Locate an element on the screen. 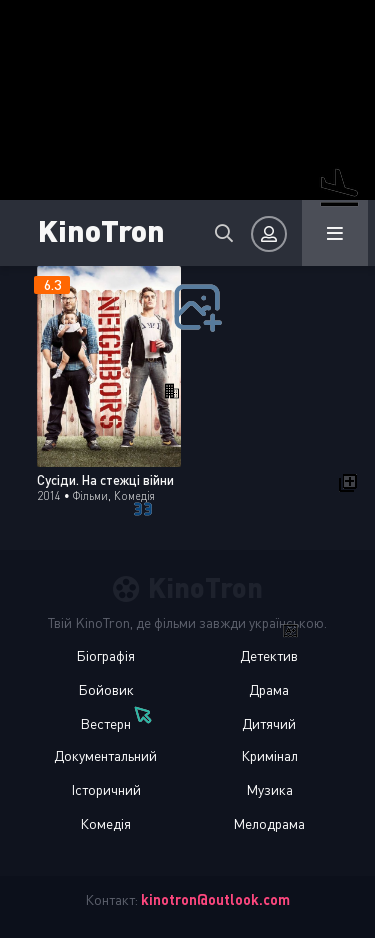 The width and height of the screenshot is (375, 938). add a new photo is located at coordinates (197, 307).